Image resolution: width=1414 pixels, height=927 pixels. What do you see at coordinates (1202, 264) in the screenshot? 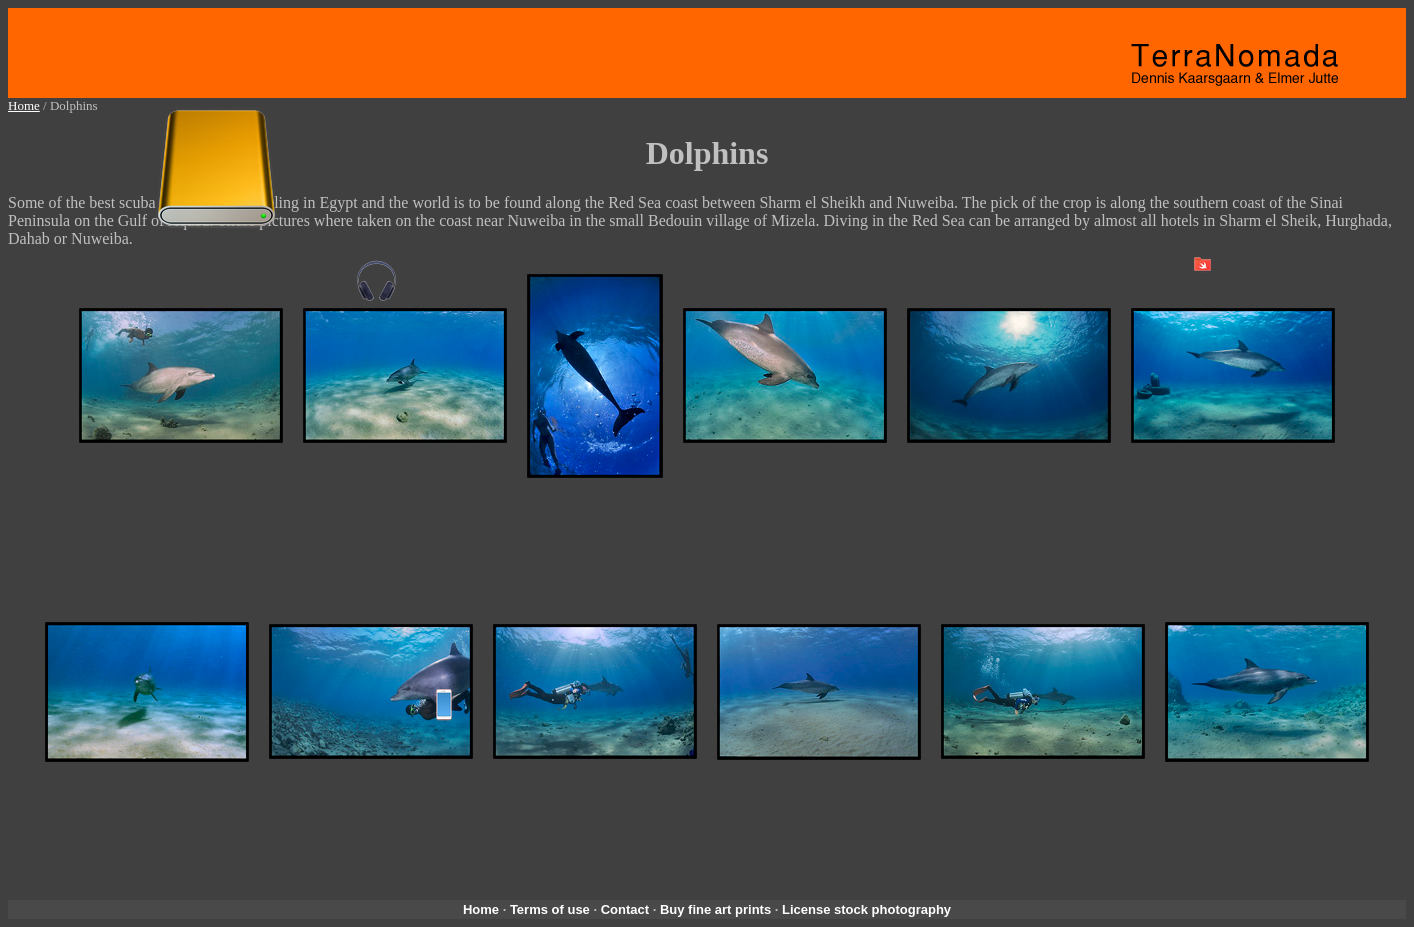
I see `open folder containing swift programming projects` at bounding box center [1202, 264].